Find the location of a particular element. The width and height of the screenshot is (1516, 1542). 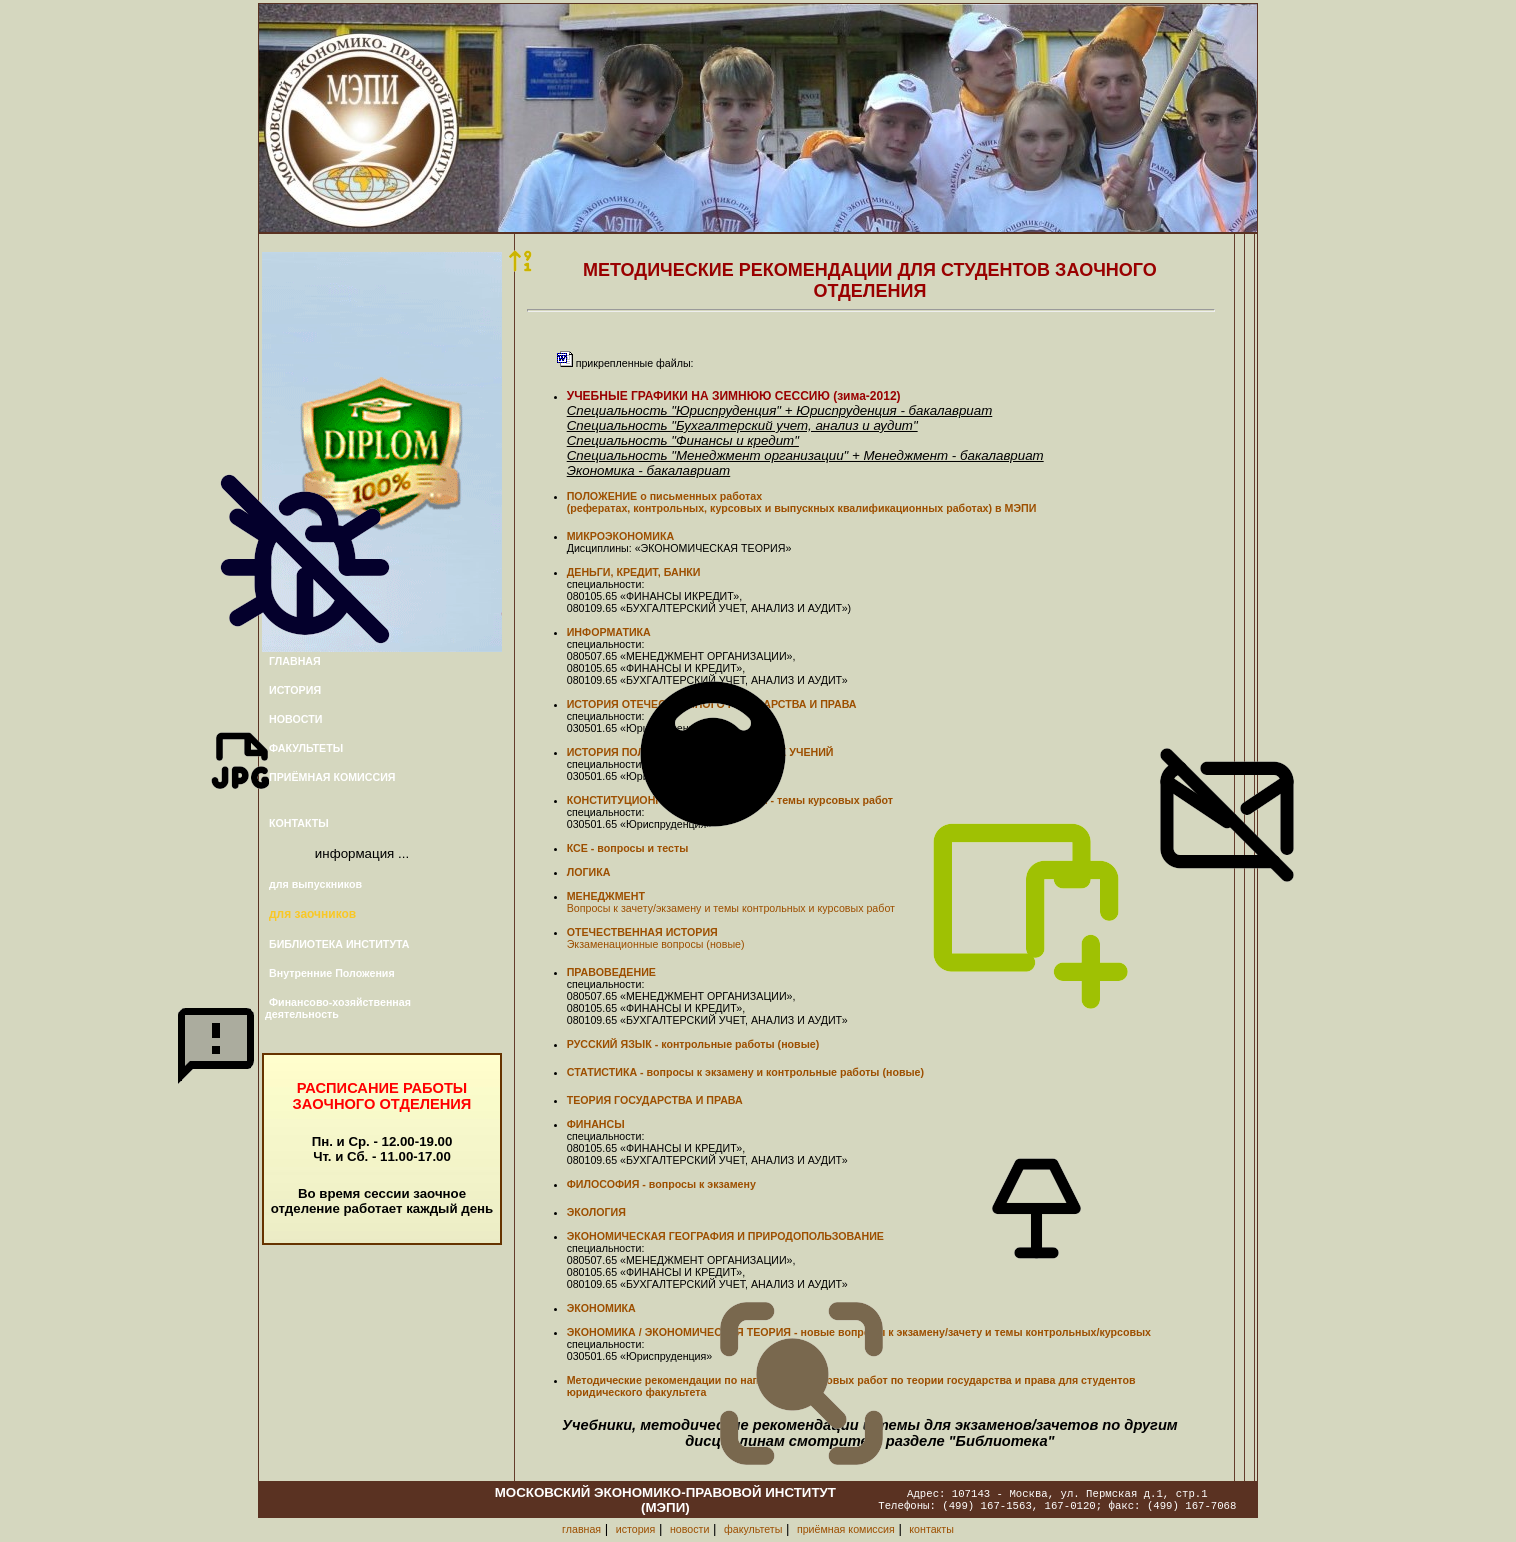

disable bug tracking or debugging mode is located at coordinates (305, 559).